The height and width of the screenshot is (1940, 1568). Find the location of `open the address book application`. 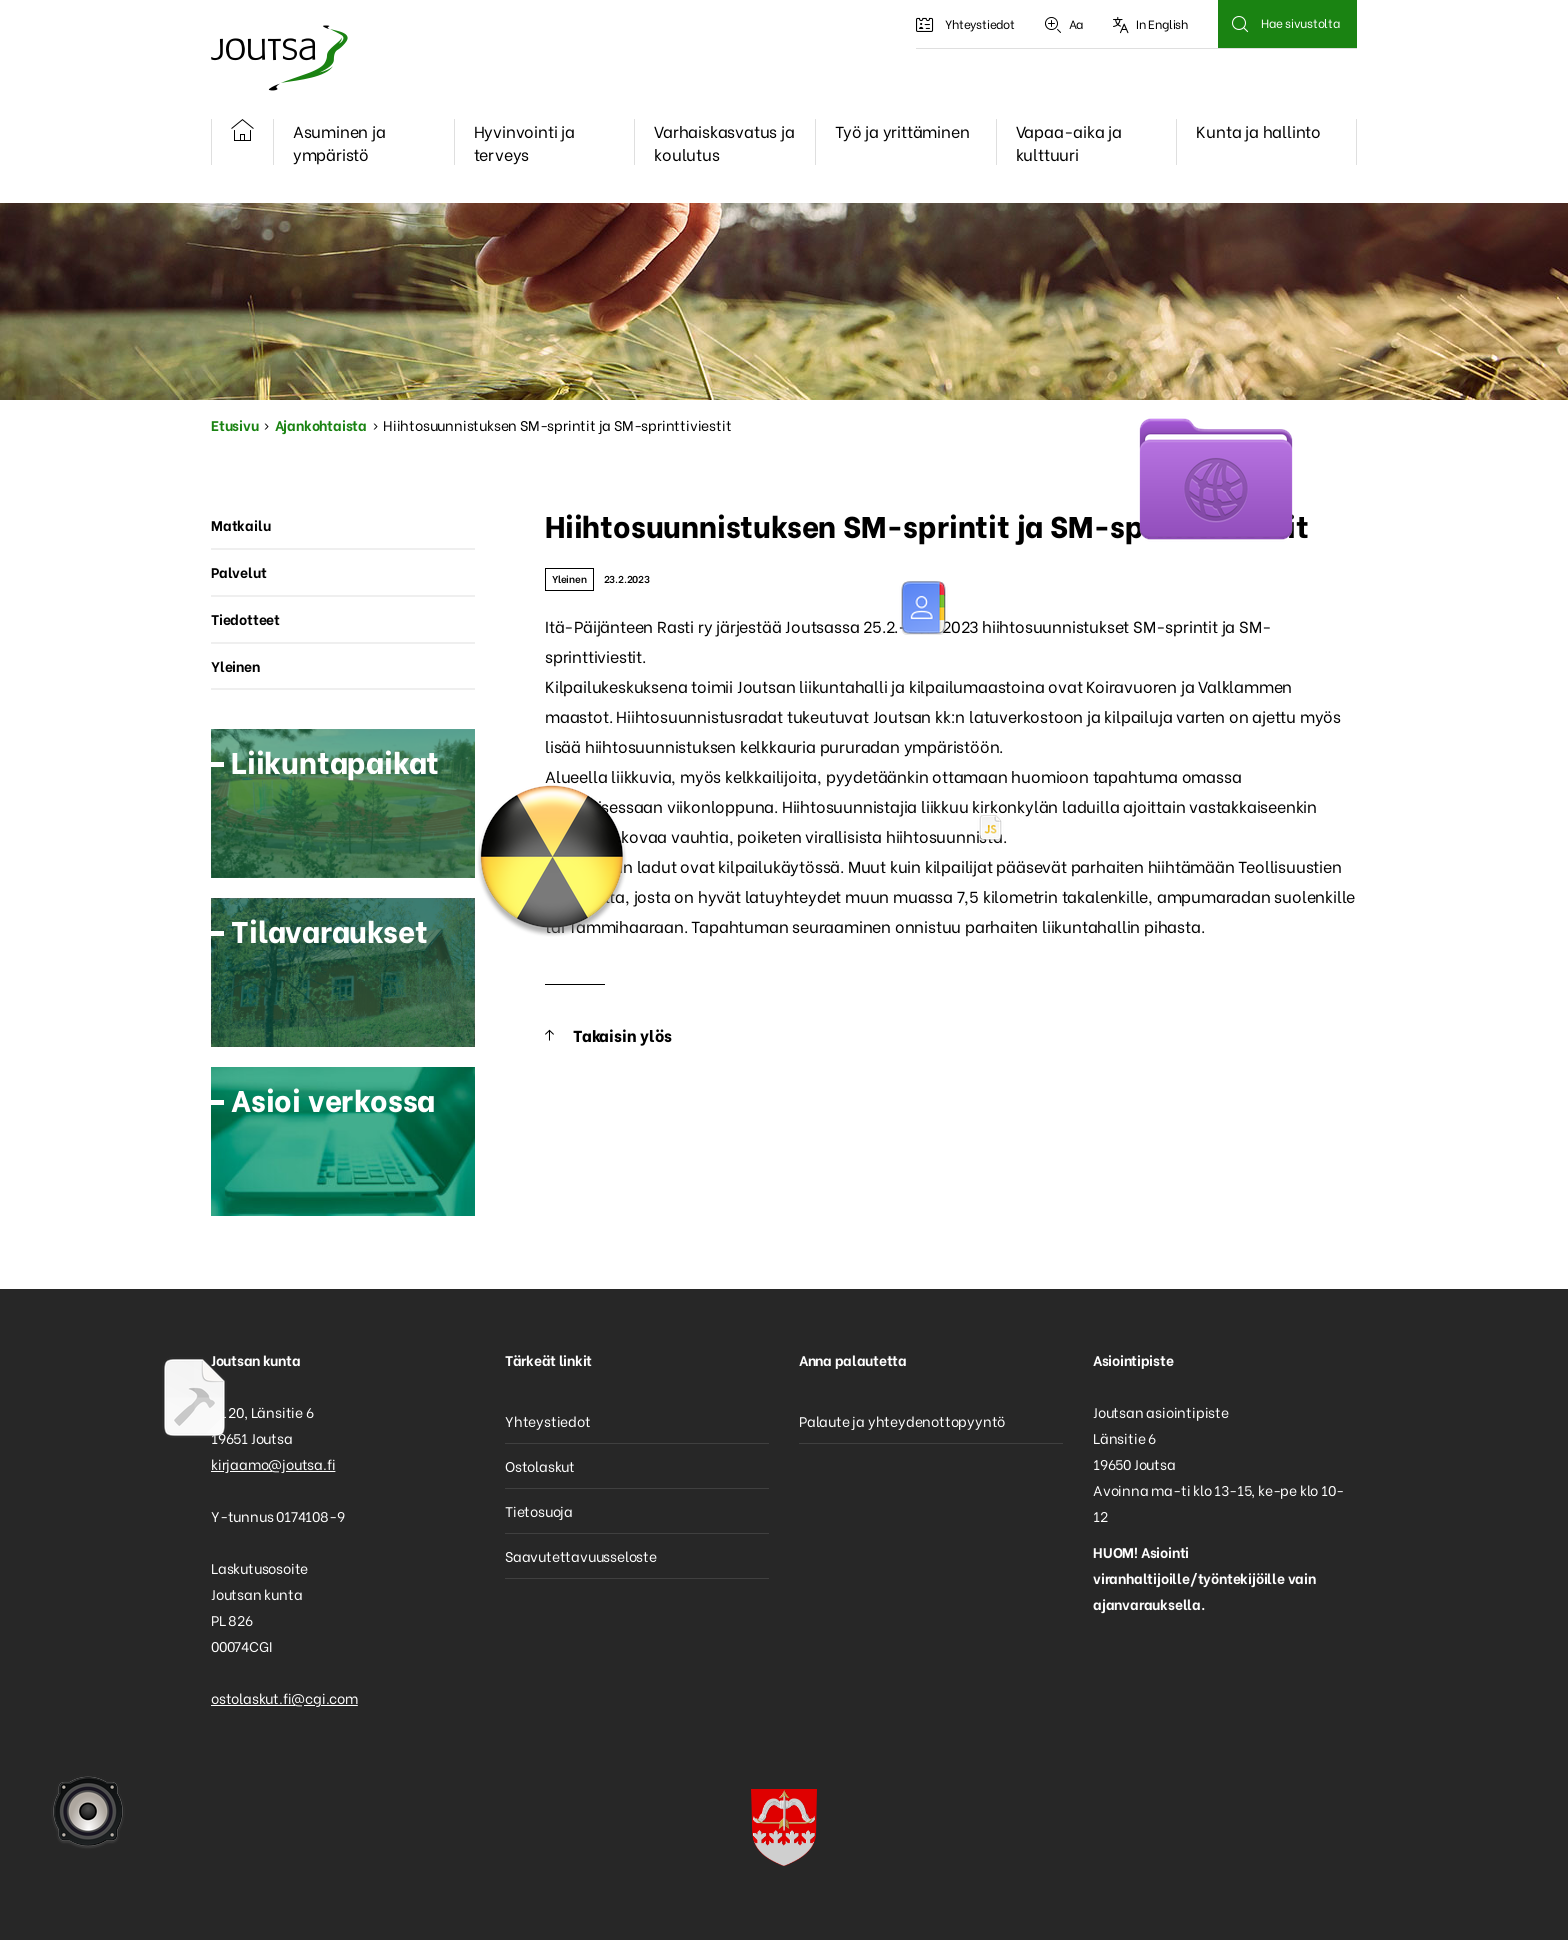

open the address book application is located at coordinates (923, 607).